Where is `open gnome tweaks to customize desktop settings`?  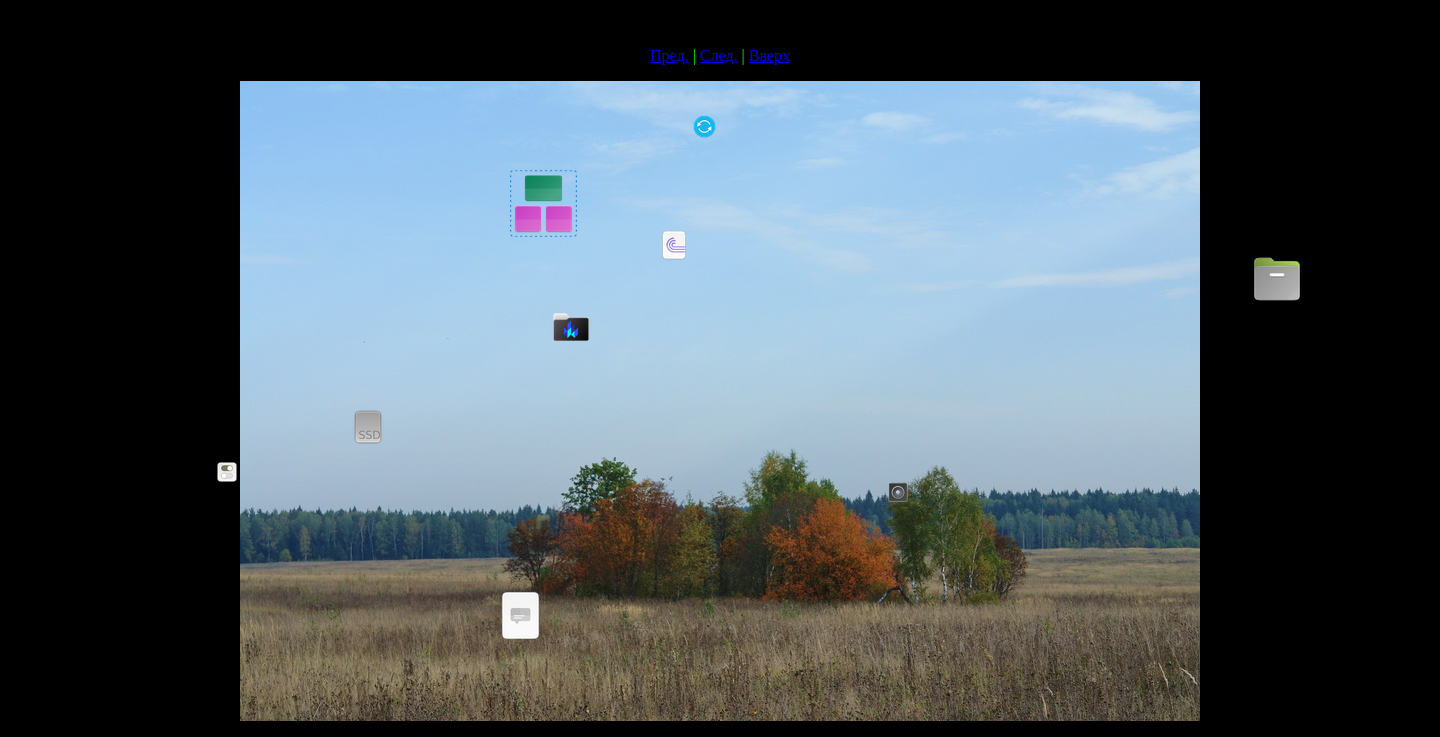
open gnome tweaks to customize desktop settings is located at coordinates (227, 472).